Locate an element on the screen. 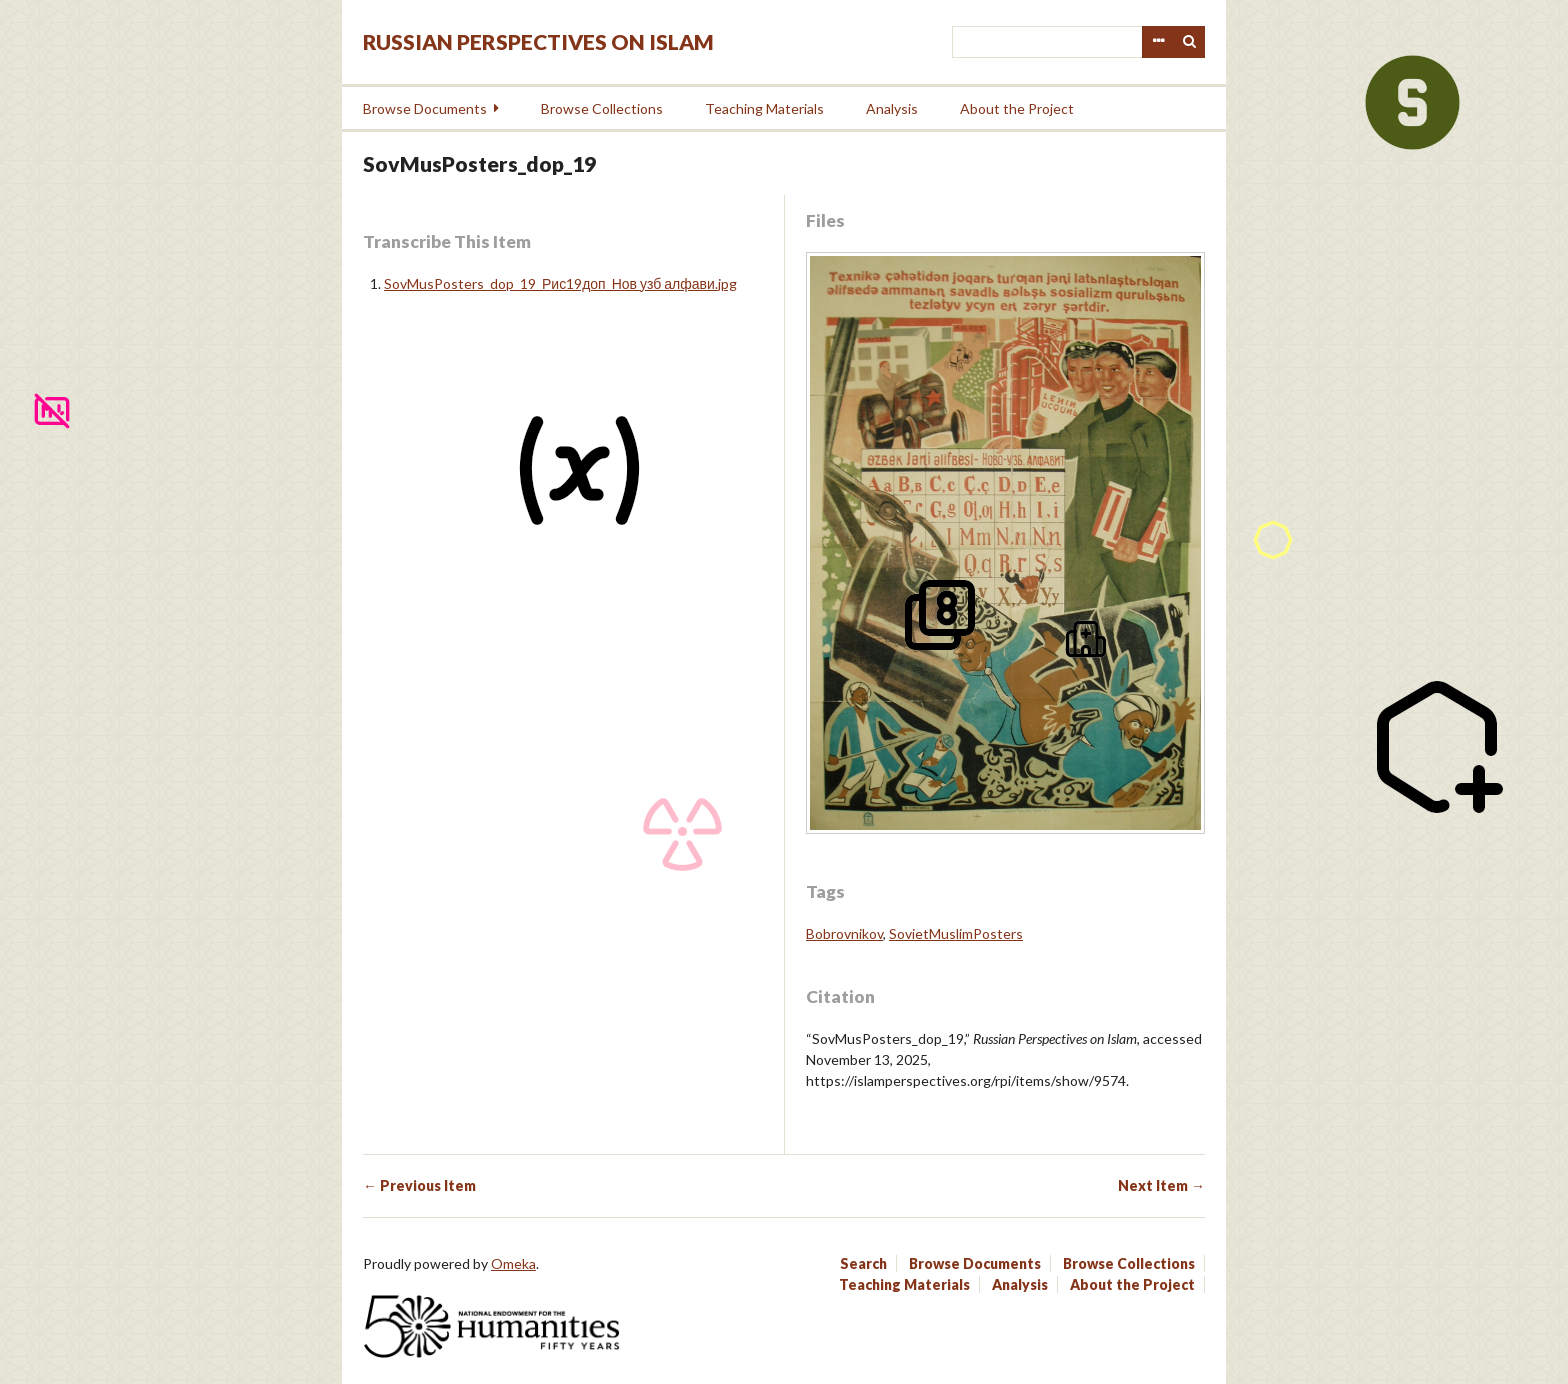  indicates a "small" size option is located at coordinates (1412, 102).